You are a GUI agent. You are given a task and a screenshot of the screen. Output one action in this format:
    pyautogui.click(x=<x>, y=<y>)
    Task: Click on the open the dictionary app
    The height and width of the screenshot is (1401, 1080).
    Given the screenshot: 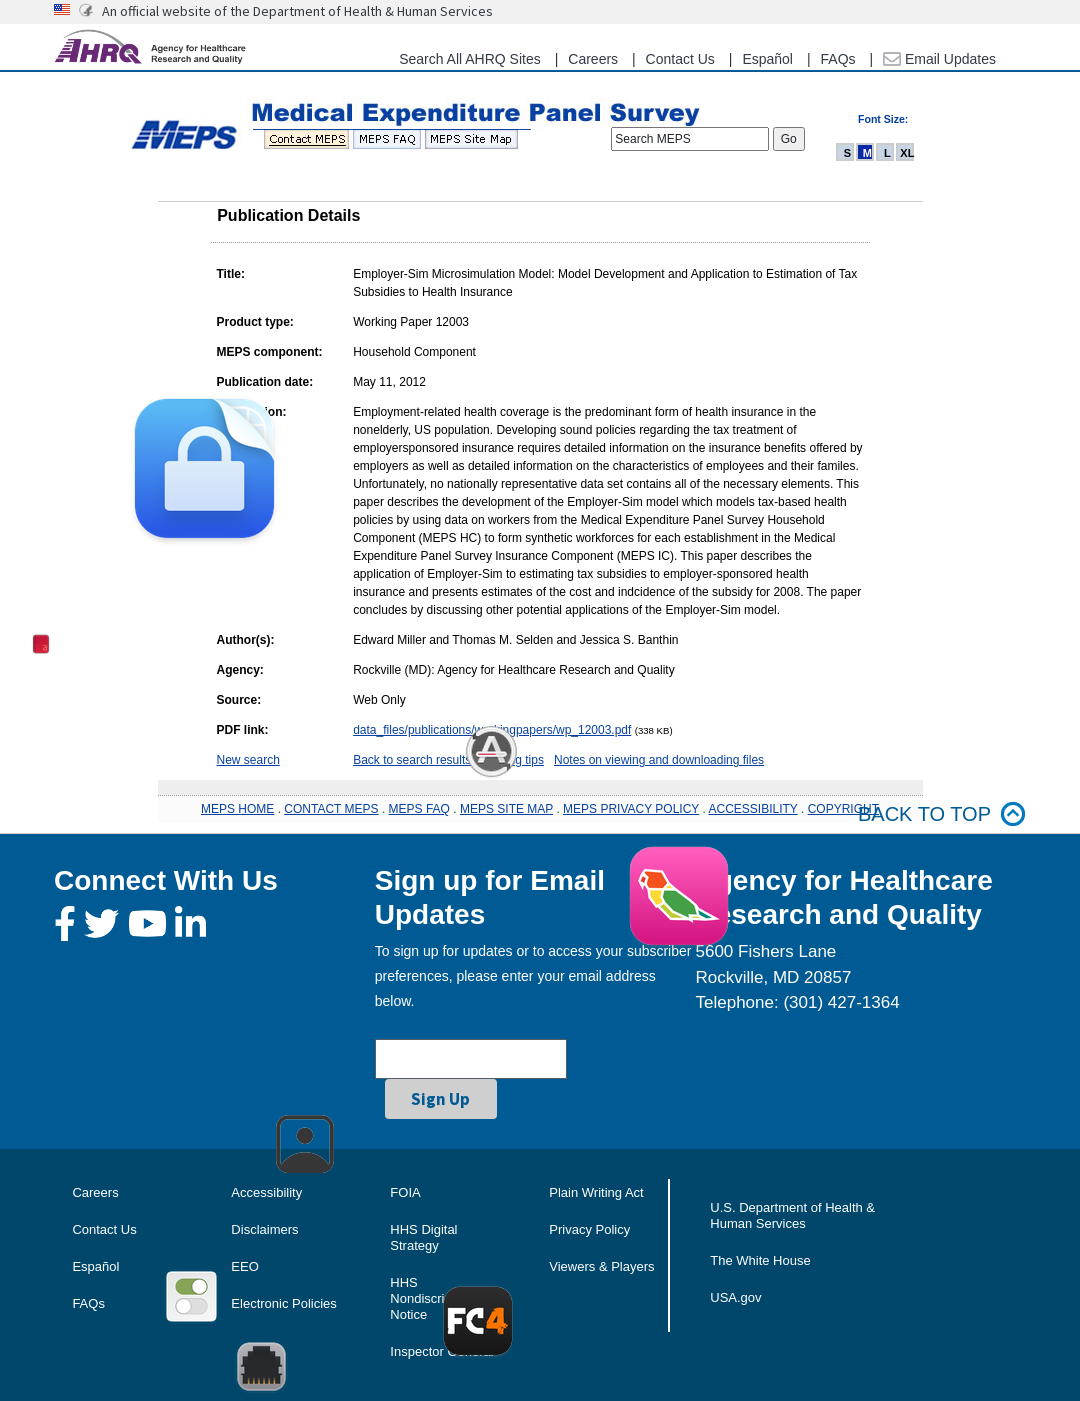 What is the action you would take?
    pyautogui.click(x=41, y=644)
    